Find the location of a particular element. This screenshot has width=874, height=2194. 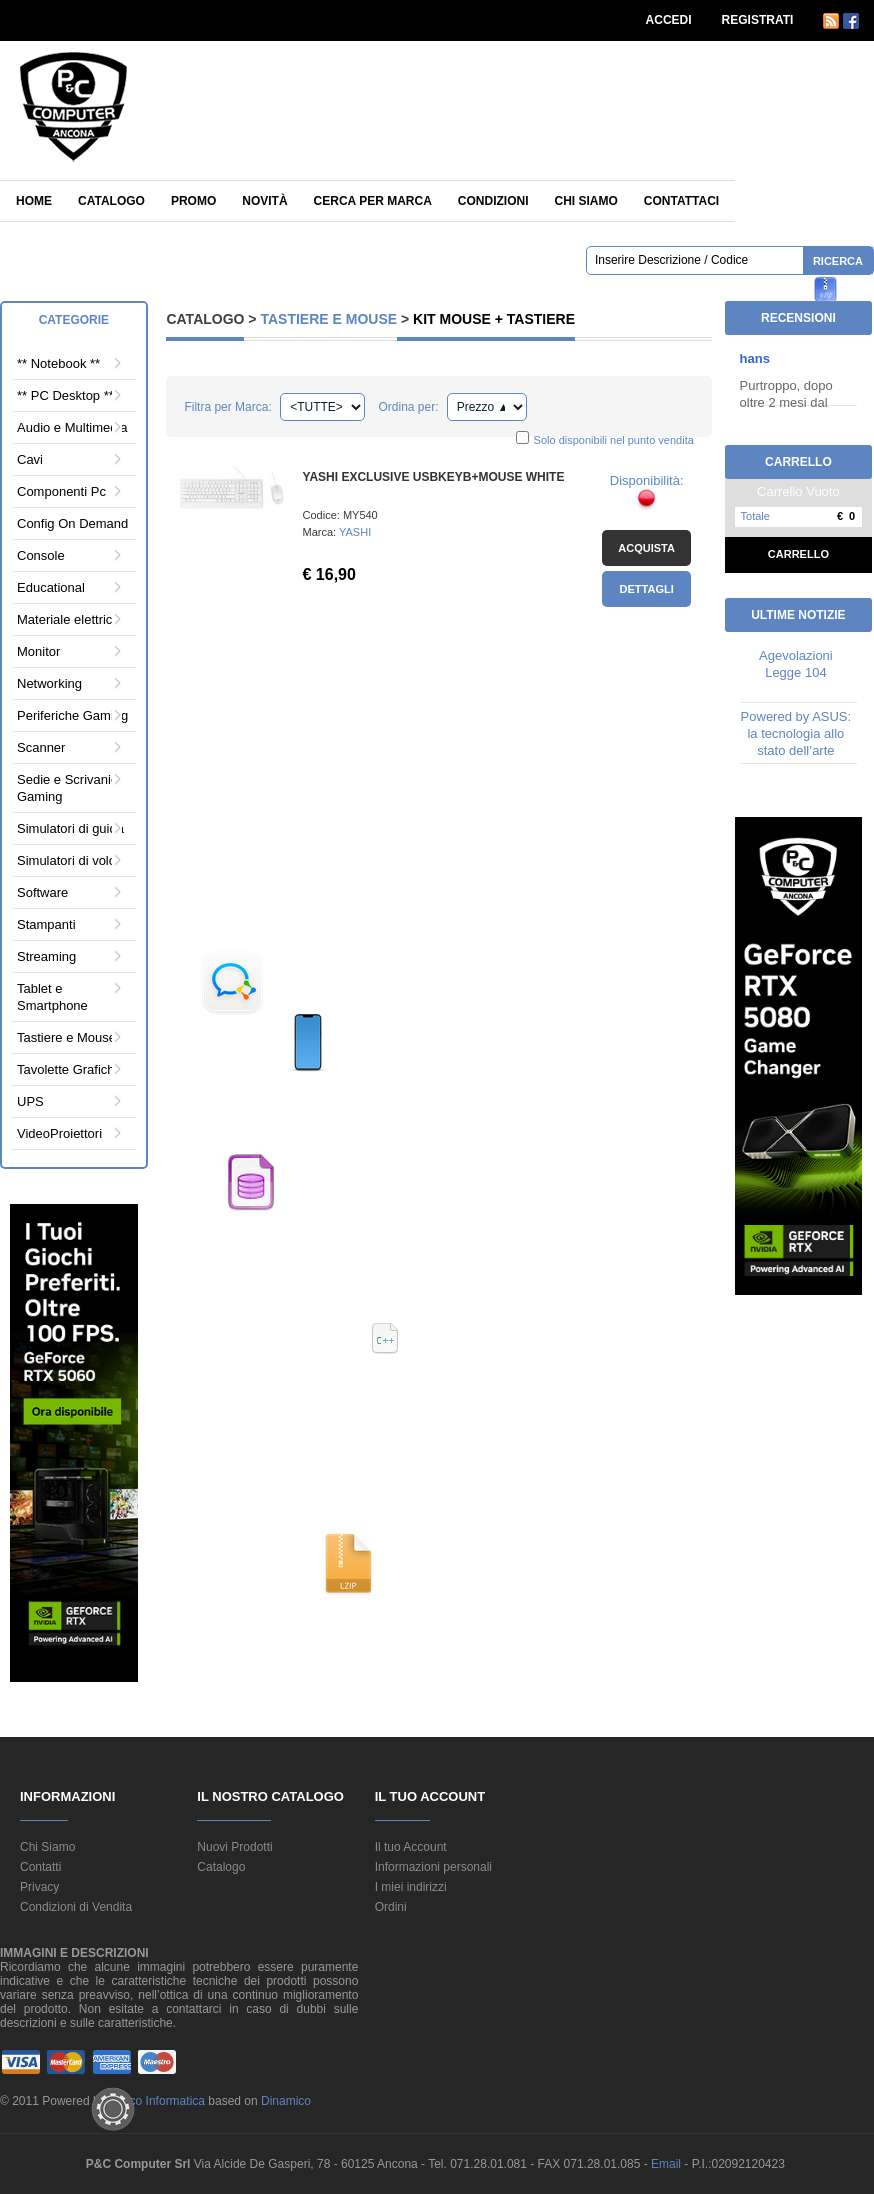

a gzip compressed archive file is located at coordinates (825, 289).